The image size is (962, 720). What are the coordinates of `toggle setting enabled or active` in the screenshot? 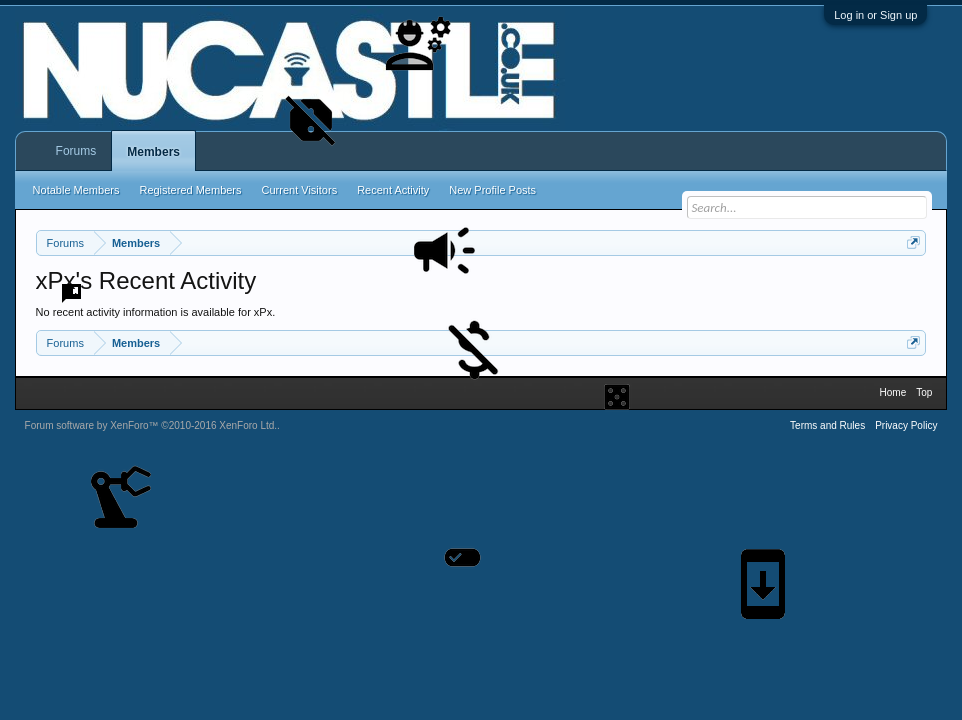 It's located at (462, 557).